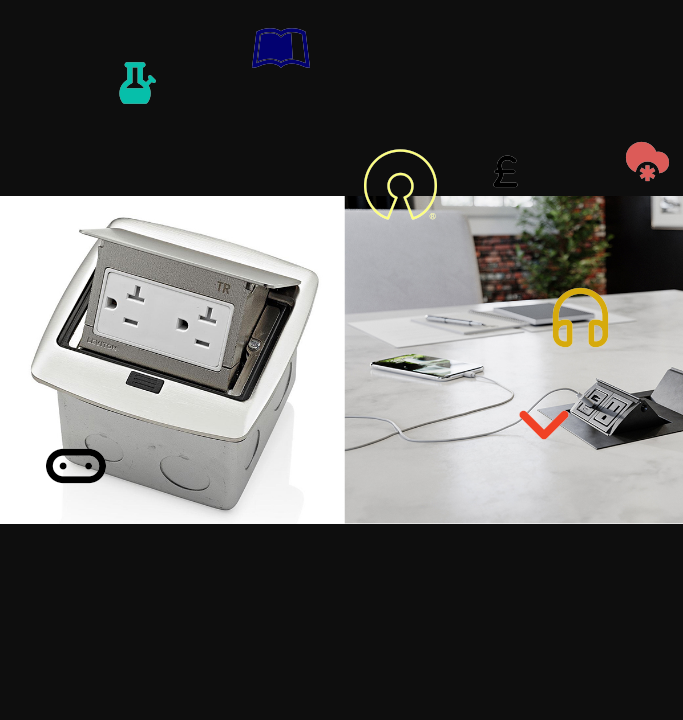 The width and height of the screenshot is (683, 720). What do you see at coordinates (580, 319) in the screenshot?
I see `listen to audio or music` at bounding box center [580, 319].